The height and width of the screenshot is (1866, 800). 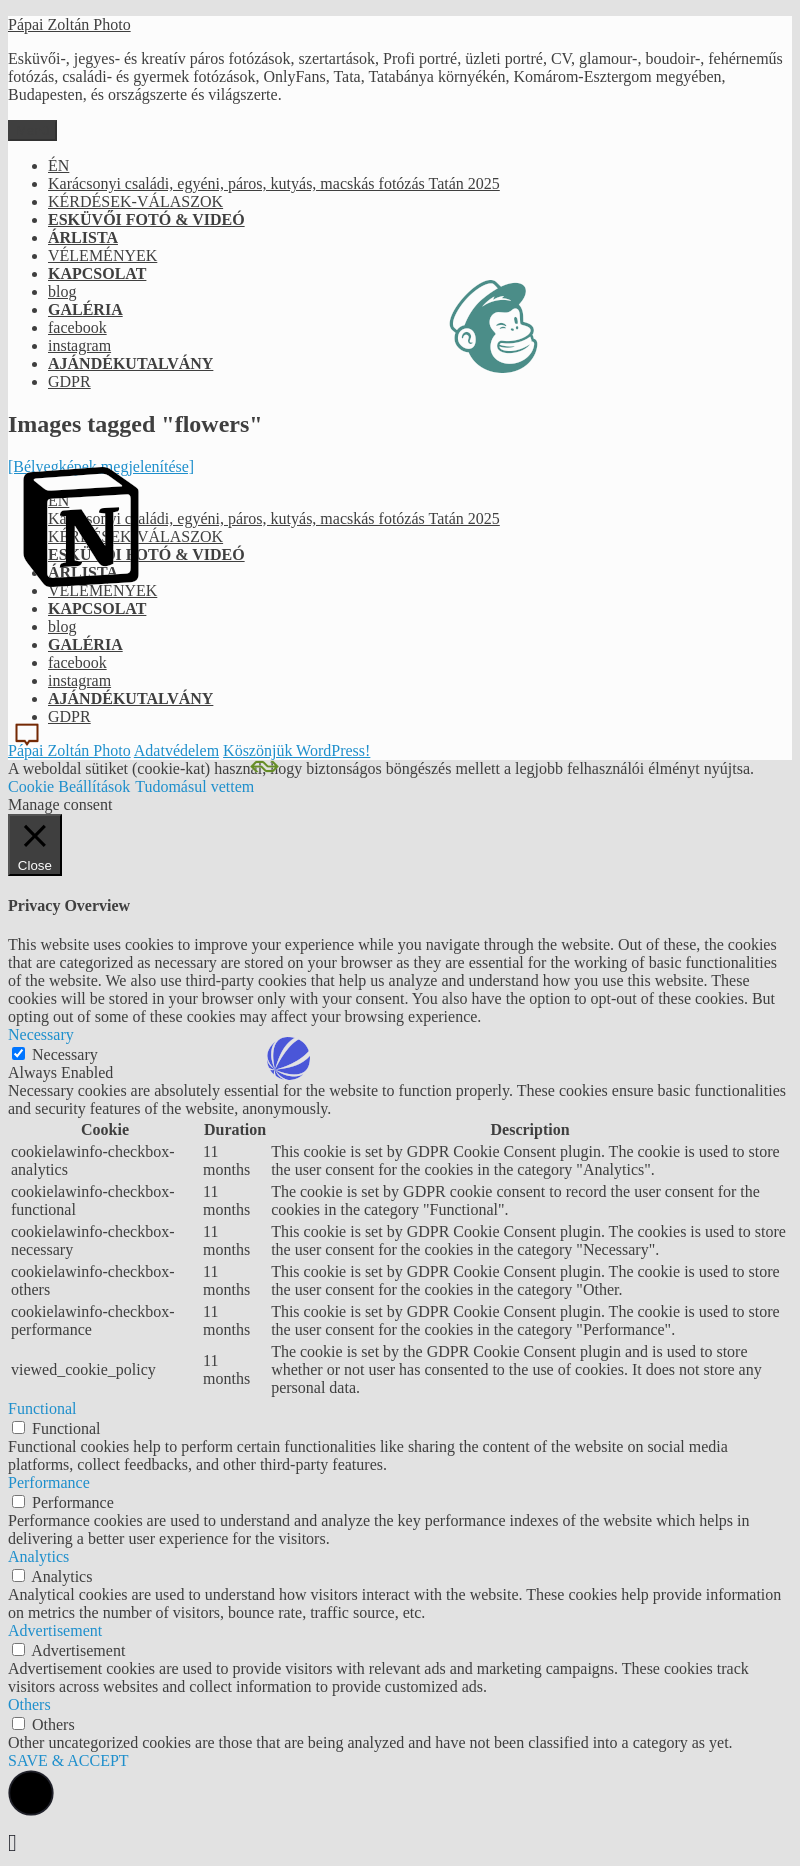 What do you see at coordinates (493, 326) in the screenshot?
I see `open mailchimp email marketing platform` at bounding box center [493, 326].